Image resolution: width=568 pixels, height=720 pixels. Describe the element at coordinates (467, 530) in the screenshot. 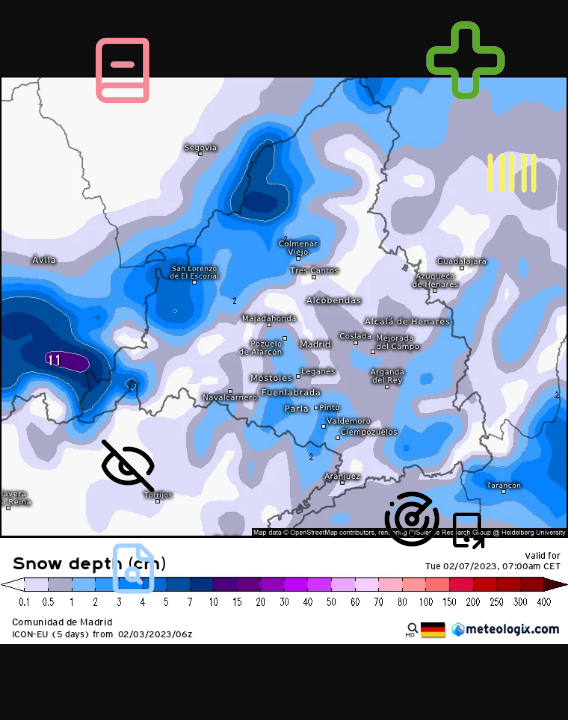

I see `share content from tablet to another device` at that location.